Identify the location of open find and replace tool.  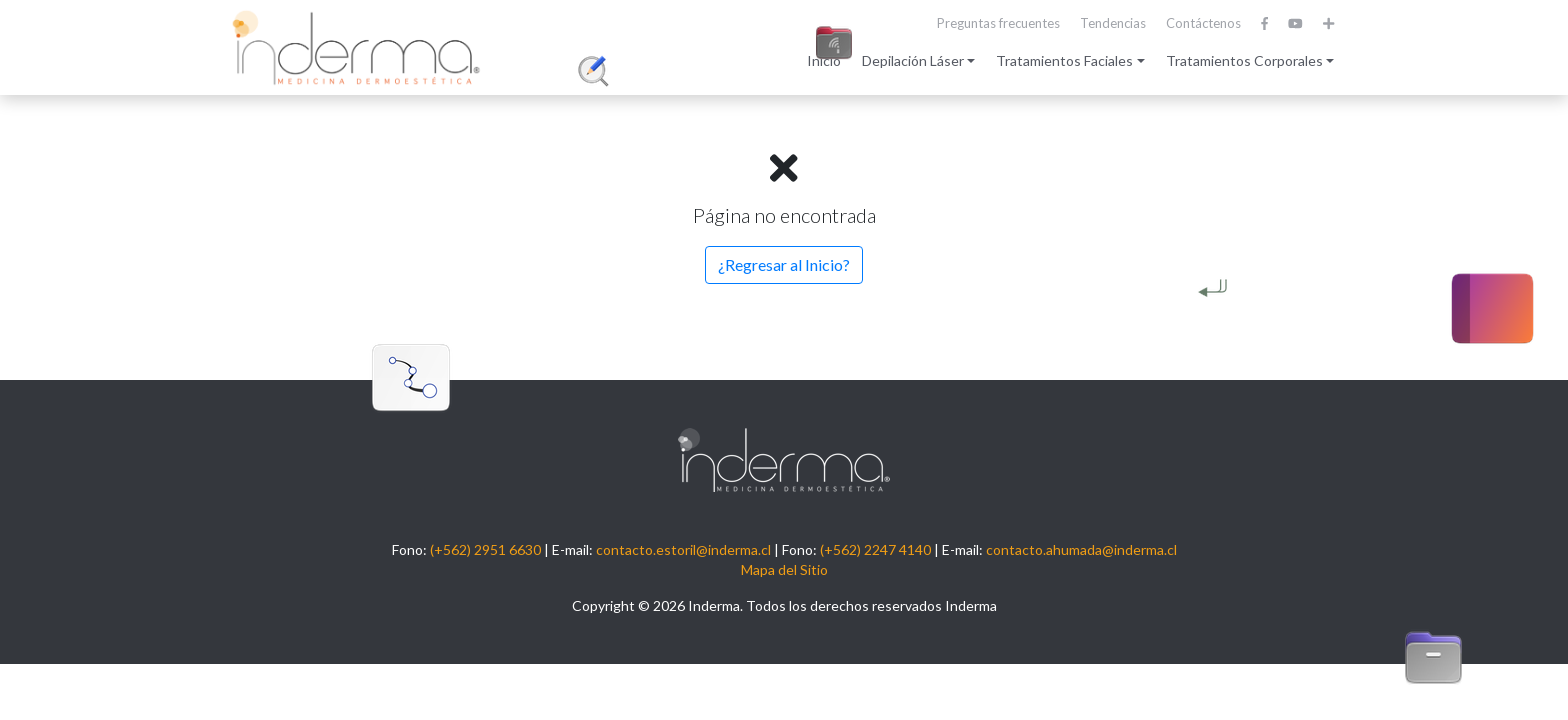
(593, 71).